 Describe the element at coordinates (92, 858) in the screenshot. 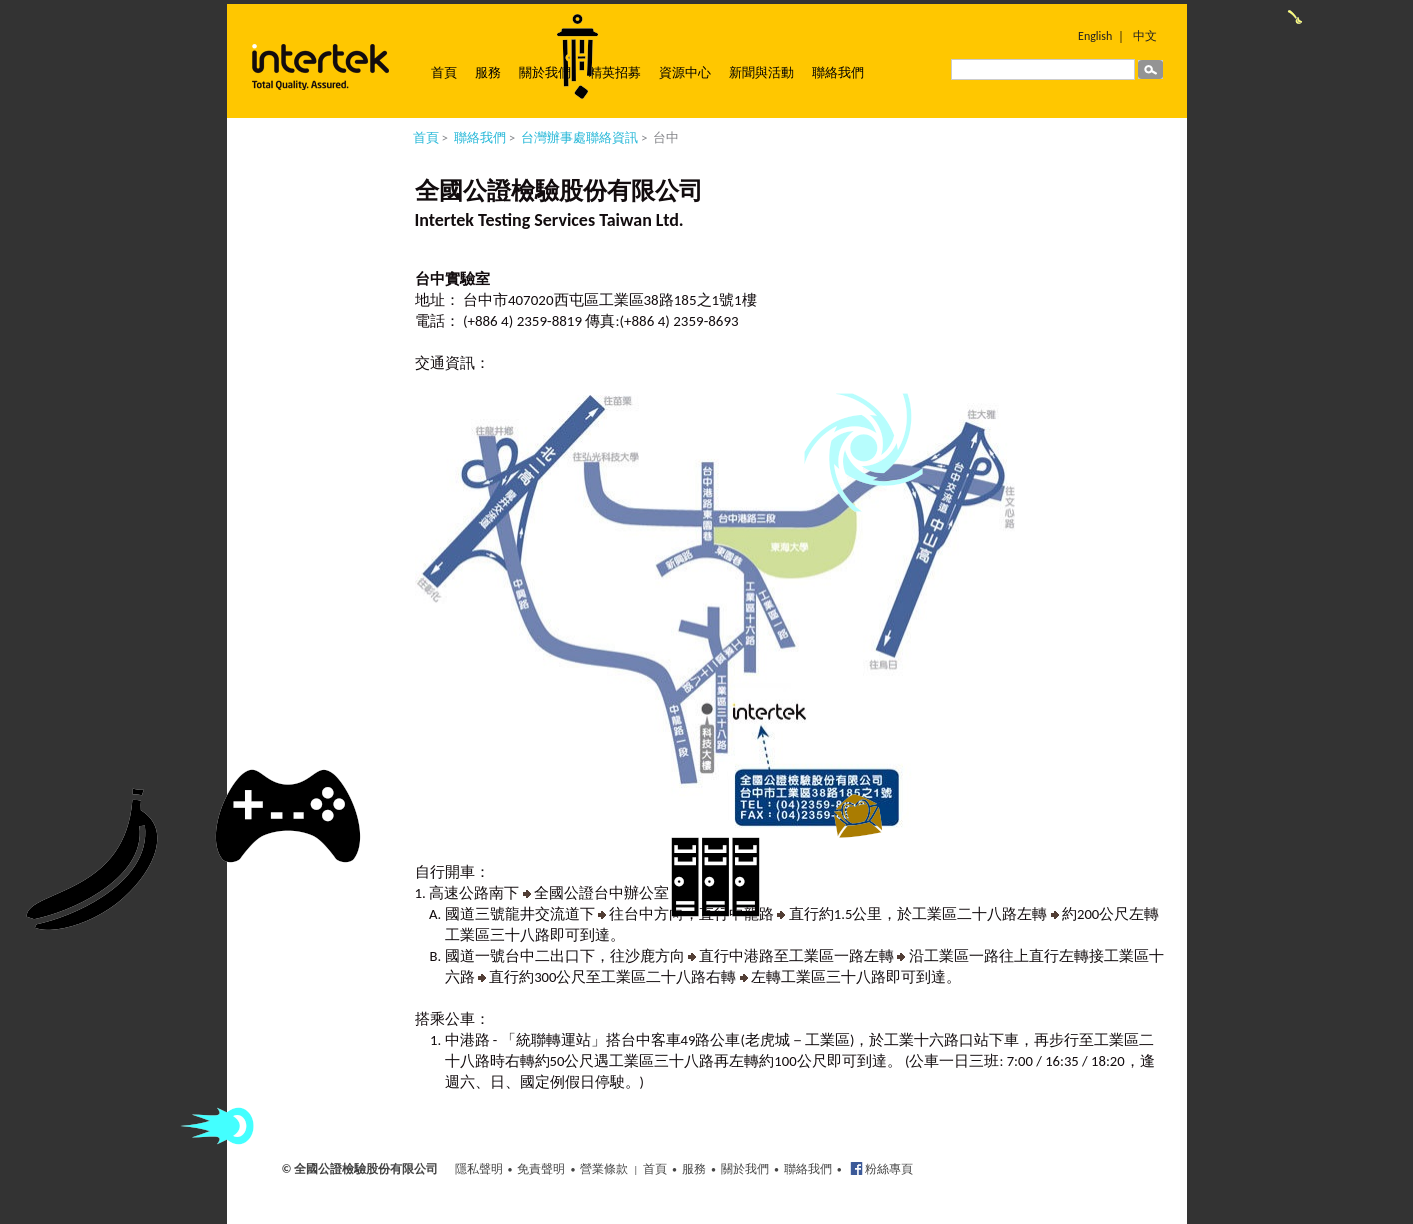

I see `indicates banana or tropical fruit category` at that location.